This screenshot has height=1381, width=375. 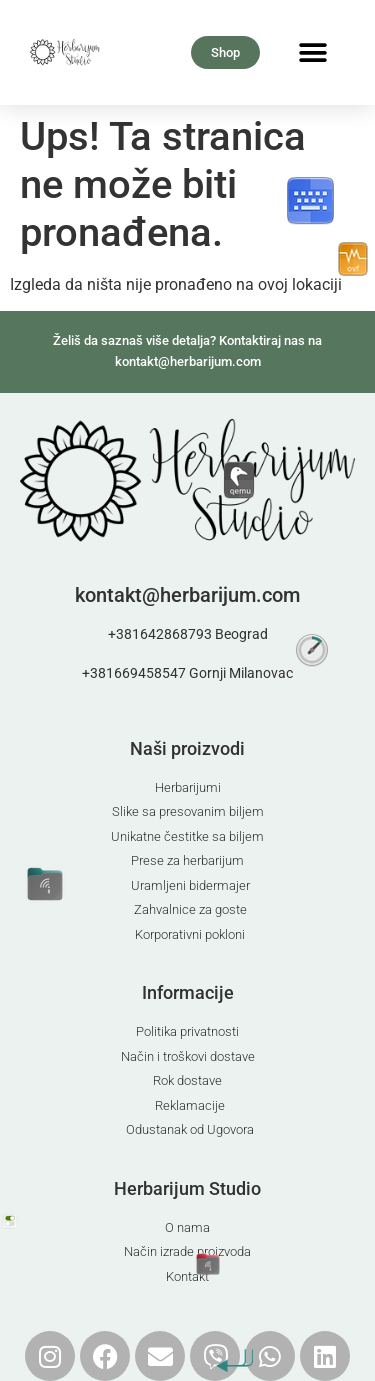 What do you see at coordinates (310, 200) in the screenshot?
I see `access peripheral device settings` at bounding box center [310, 200].